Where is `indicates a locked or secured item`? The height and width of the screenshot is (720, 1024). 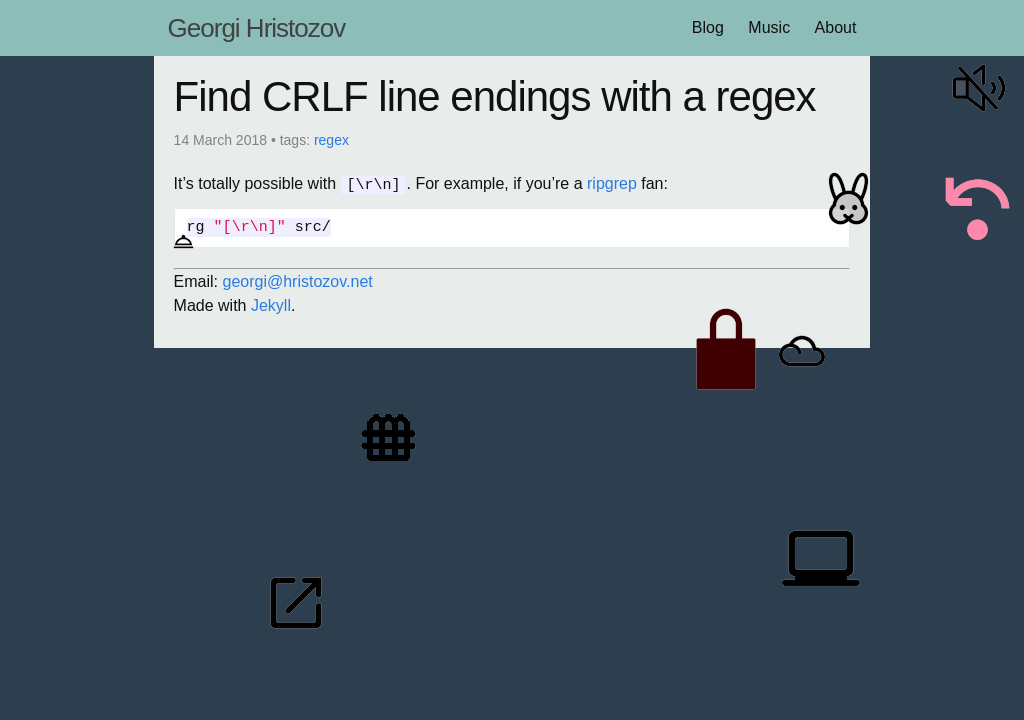 indicates a locked or secured item is located at coordinates (726, 349).